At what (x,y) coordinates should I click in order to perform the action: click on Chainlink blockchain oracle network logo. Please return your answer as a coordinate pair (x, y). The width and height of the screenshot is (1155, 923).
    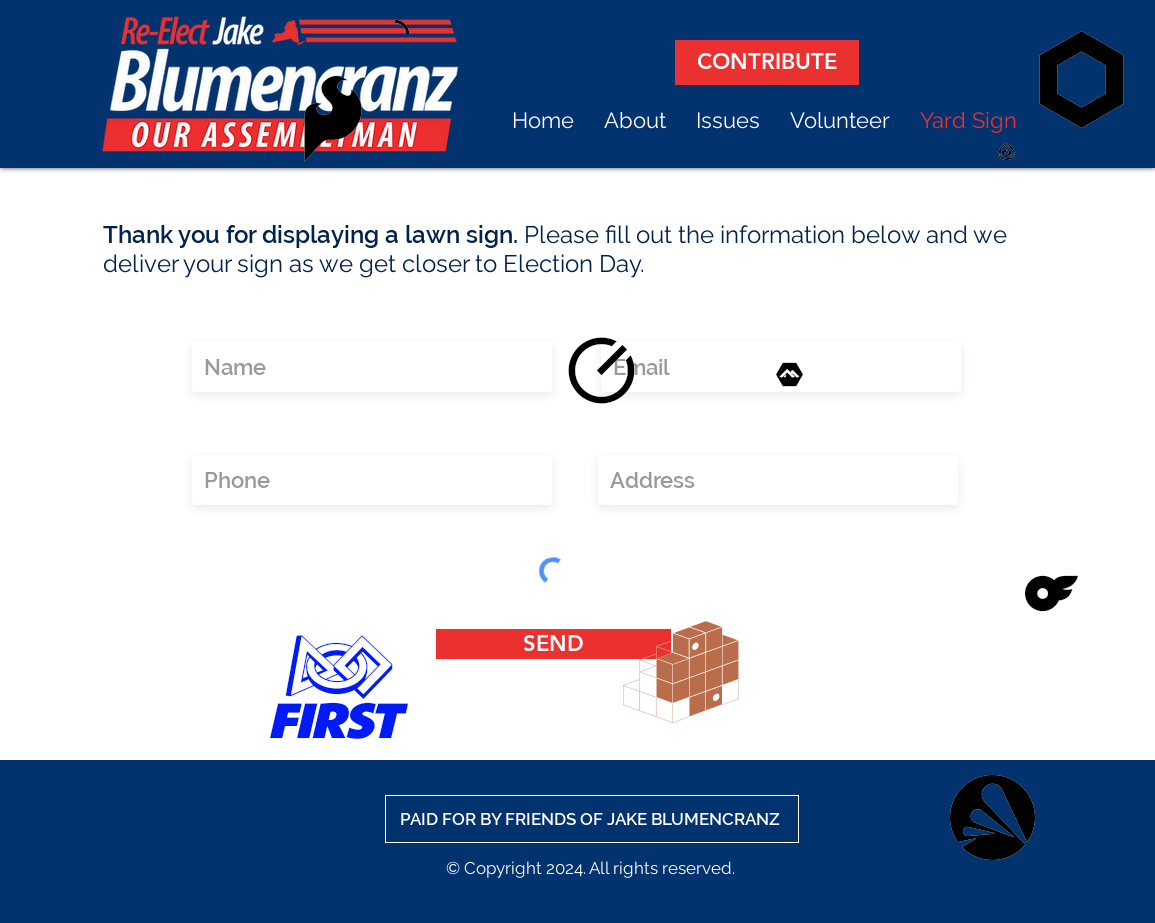
    Looking at the image, I should click on (1081, 79).